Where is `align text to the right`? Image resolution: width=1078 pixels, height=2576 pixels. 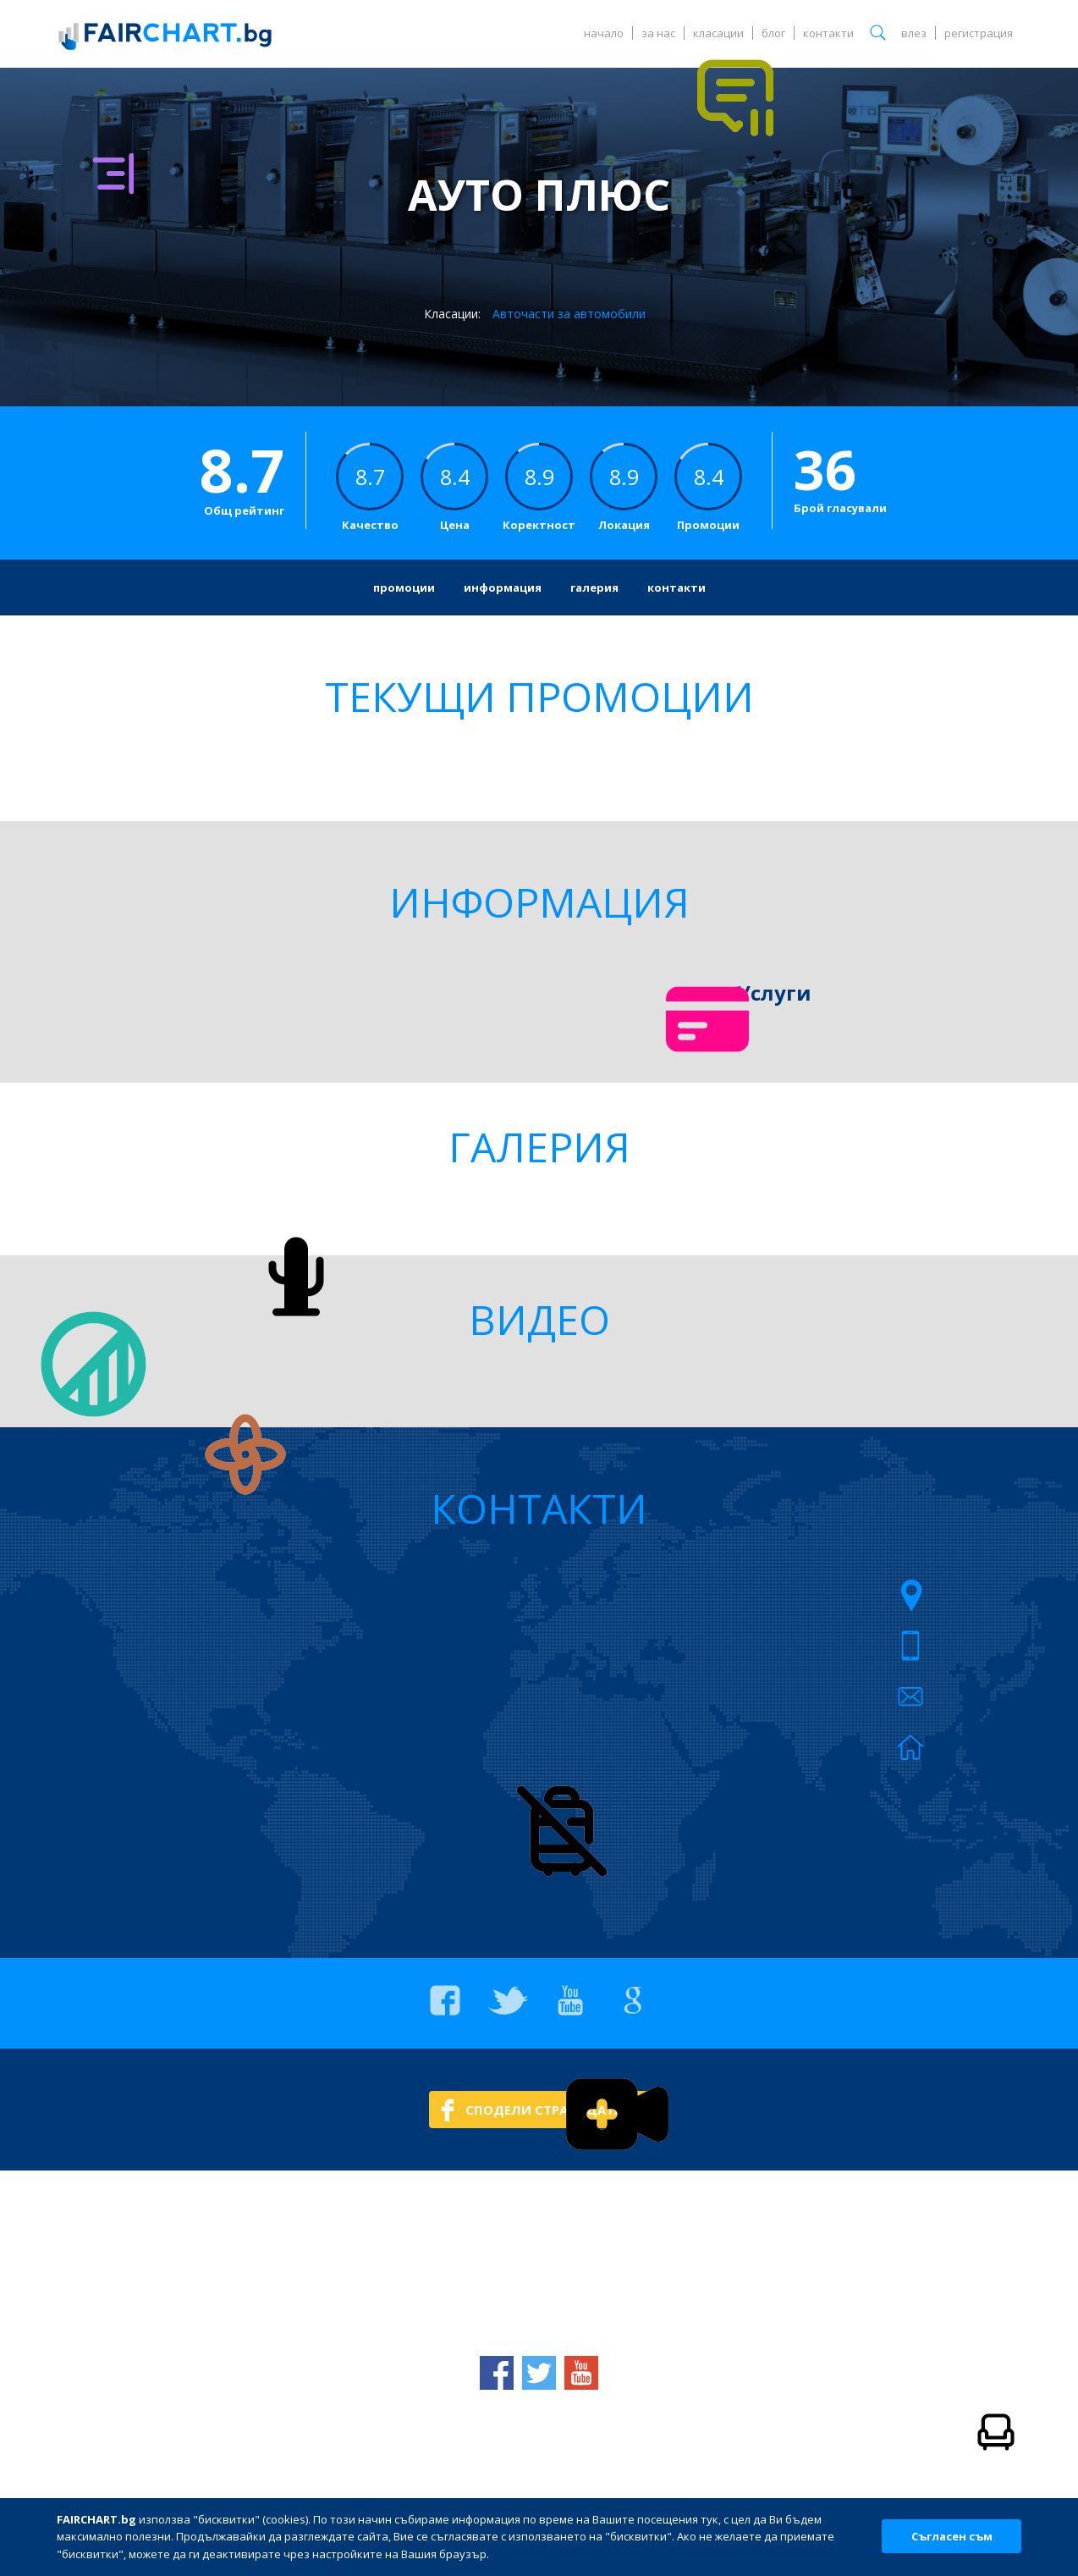 align text to the right is located at coordinates (113, 174).